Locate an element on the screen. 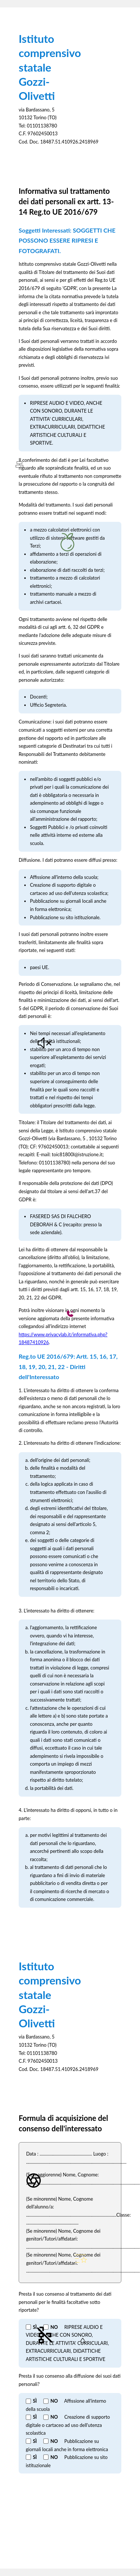 This screenshot has height=2576, width=140. hydroelectric power or water energy indicator is located at coordinates (83, 2340).